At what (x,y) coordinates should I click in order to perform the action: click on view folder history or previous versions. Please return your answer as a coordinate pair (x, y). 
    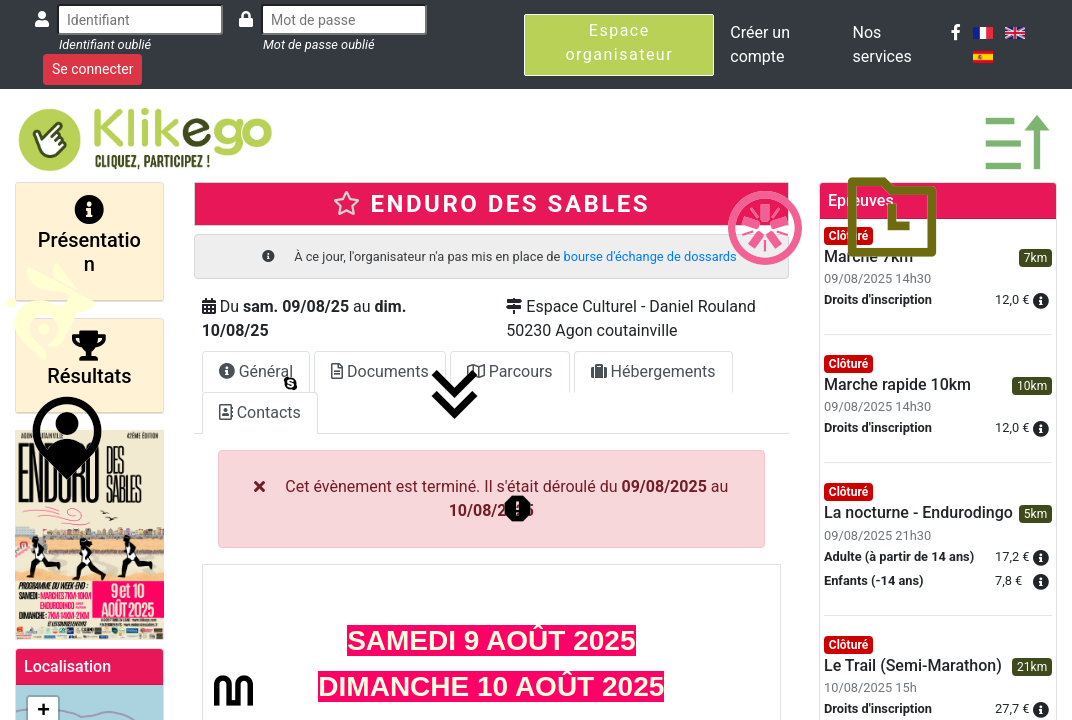
    Looking at the image, I should click on (892, 217).